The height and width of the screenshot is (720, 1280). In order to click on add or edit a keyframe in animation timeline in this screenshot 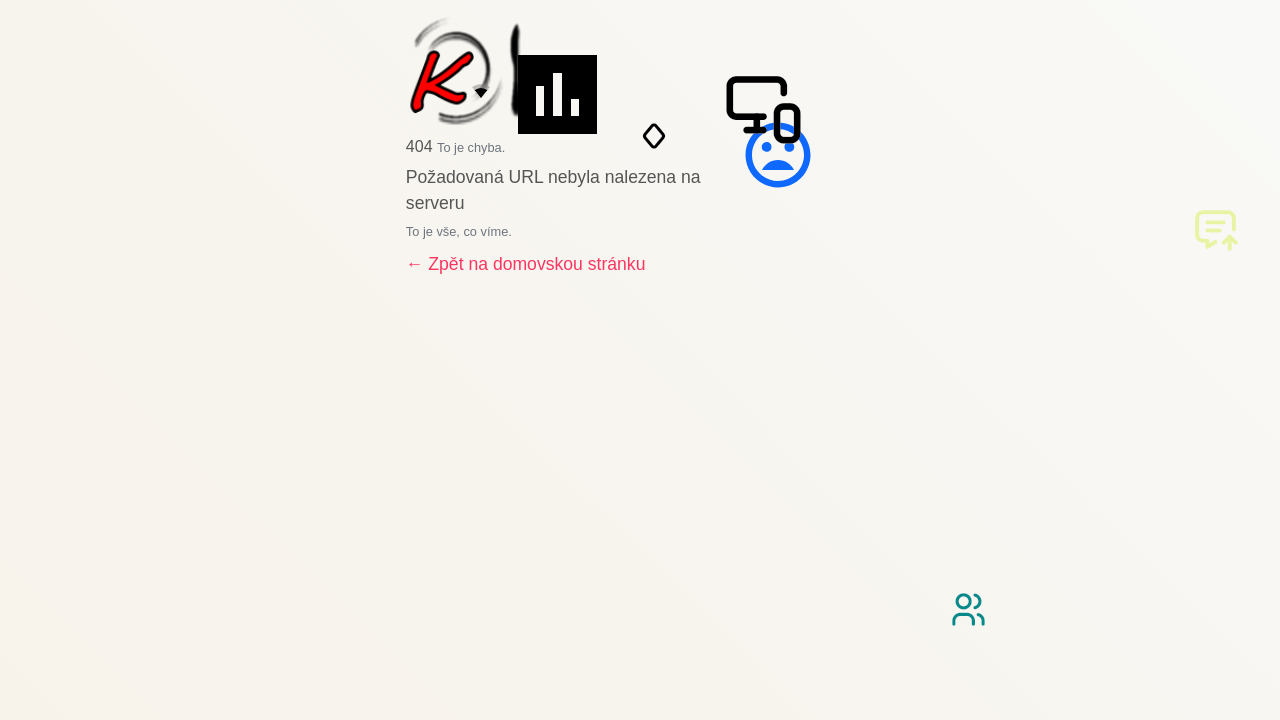, I will do `click(654, 136)`.